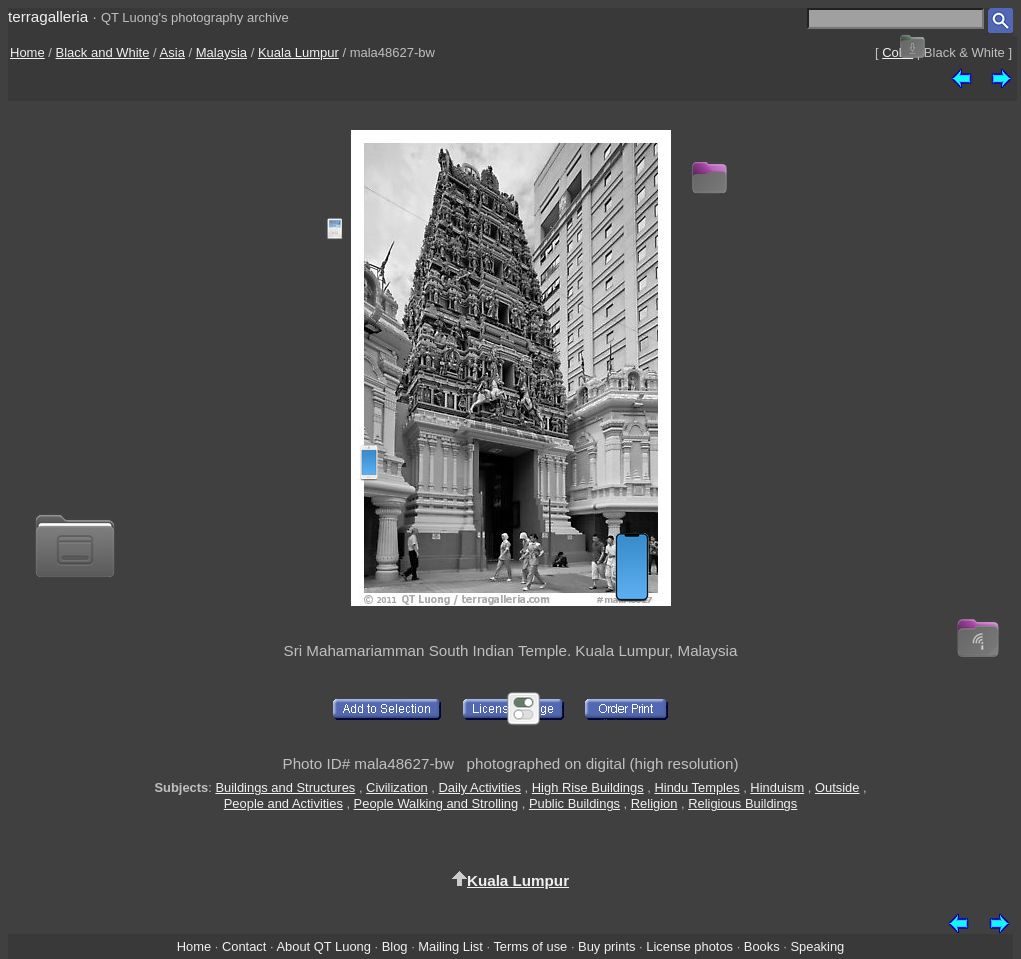 The height and width of the screenshot is (959, 1021). I want to click on open insync cloud sync folder, so click(978, 638).